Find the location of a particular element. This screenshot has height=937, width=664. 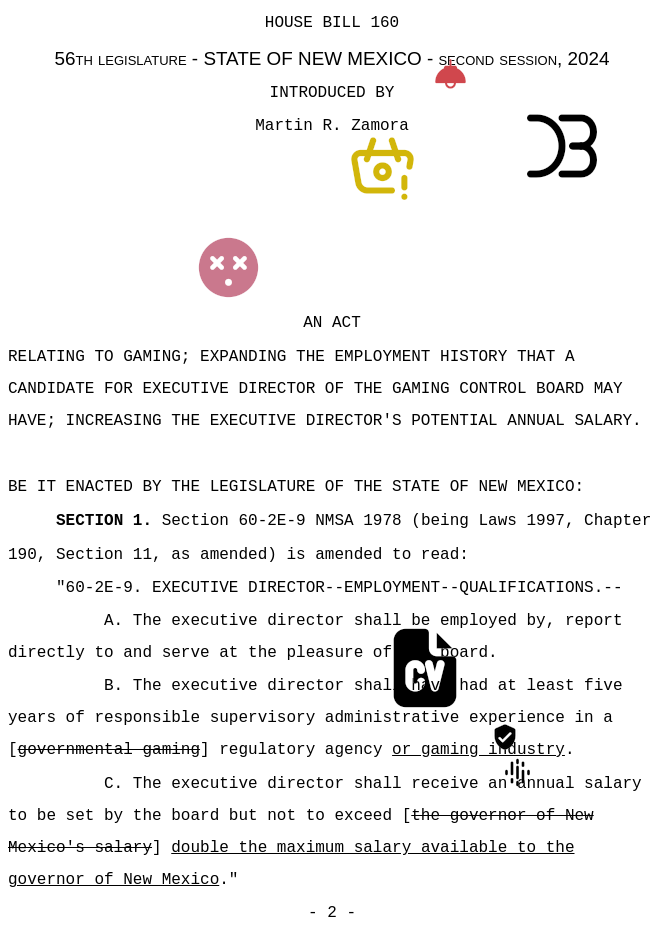

view or open your CV/resume file is located at coordinates (425, 668).